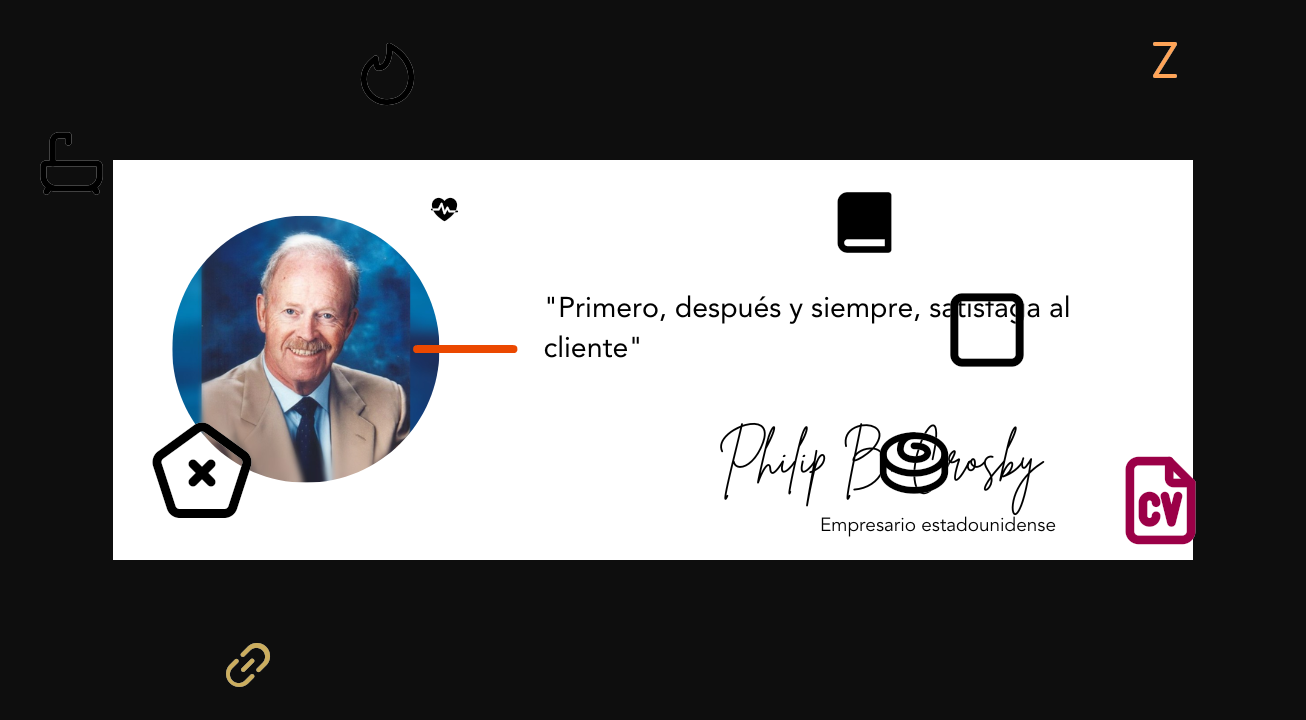  Describe the element at coordinates (387, 75) in the screenshot. I see `open tinder dating app` at that location.